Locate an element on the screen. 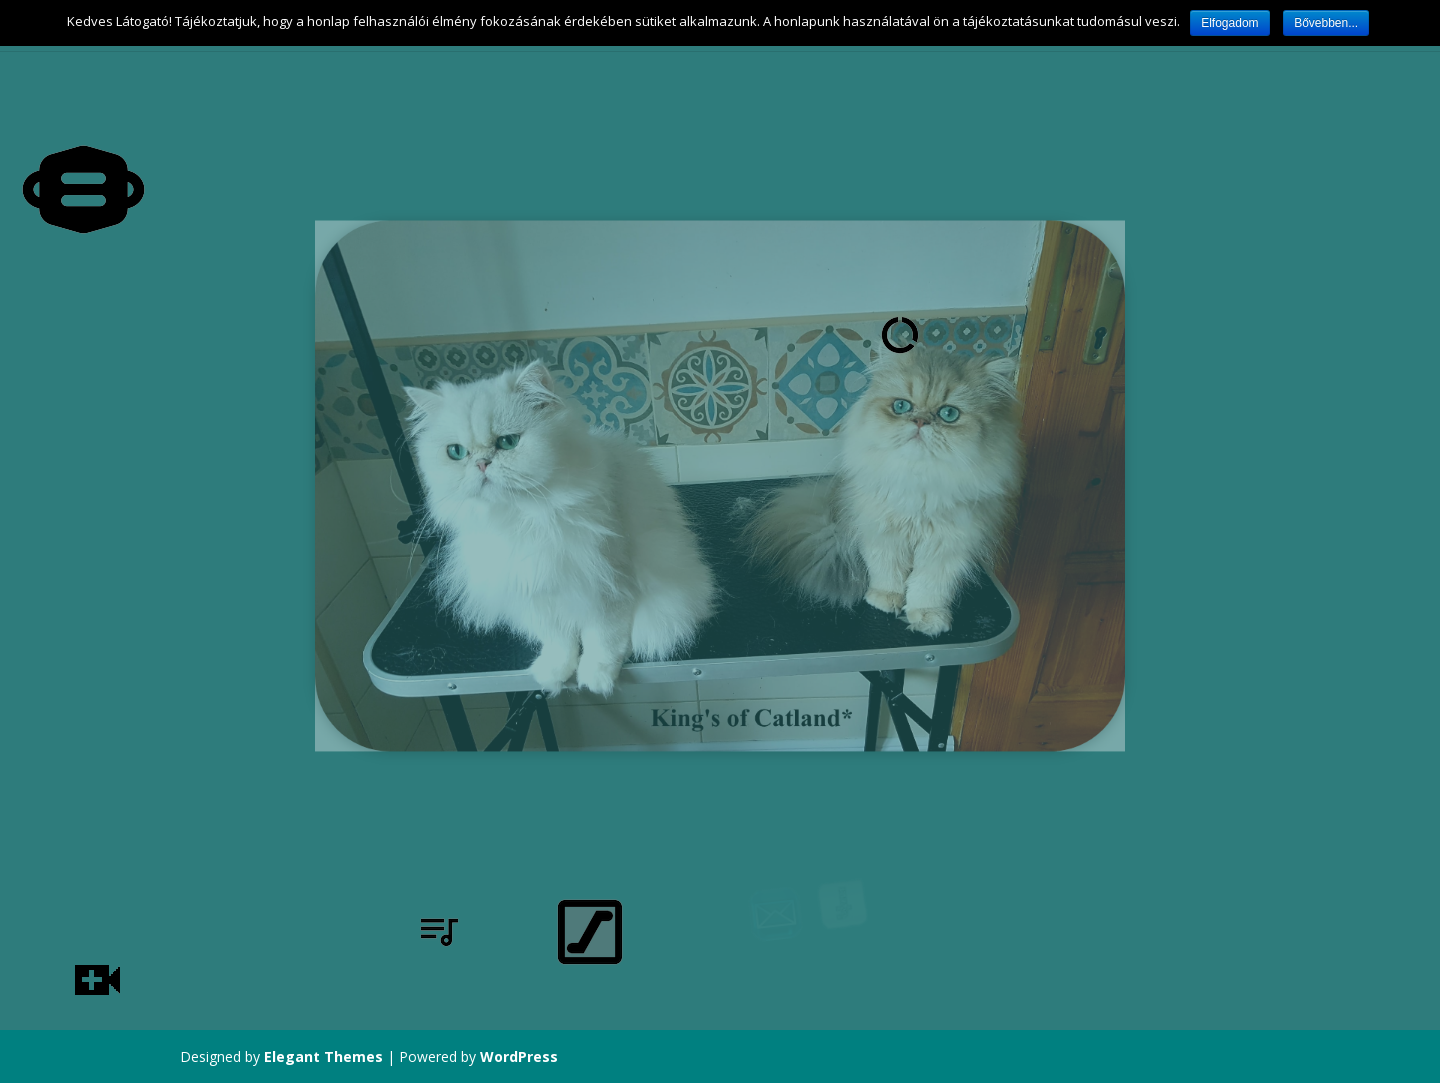  start a new video call is located at coordinates (97, 980).